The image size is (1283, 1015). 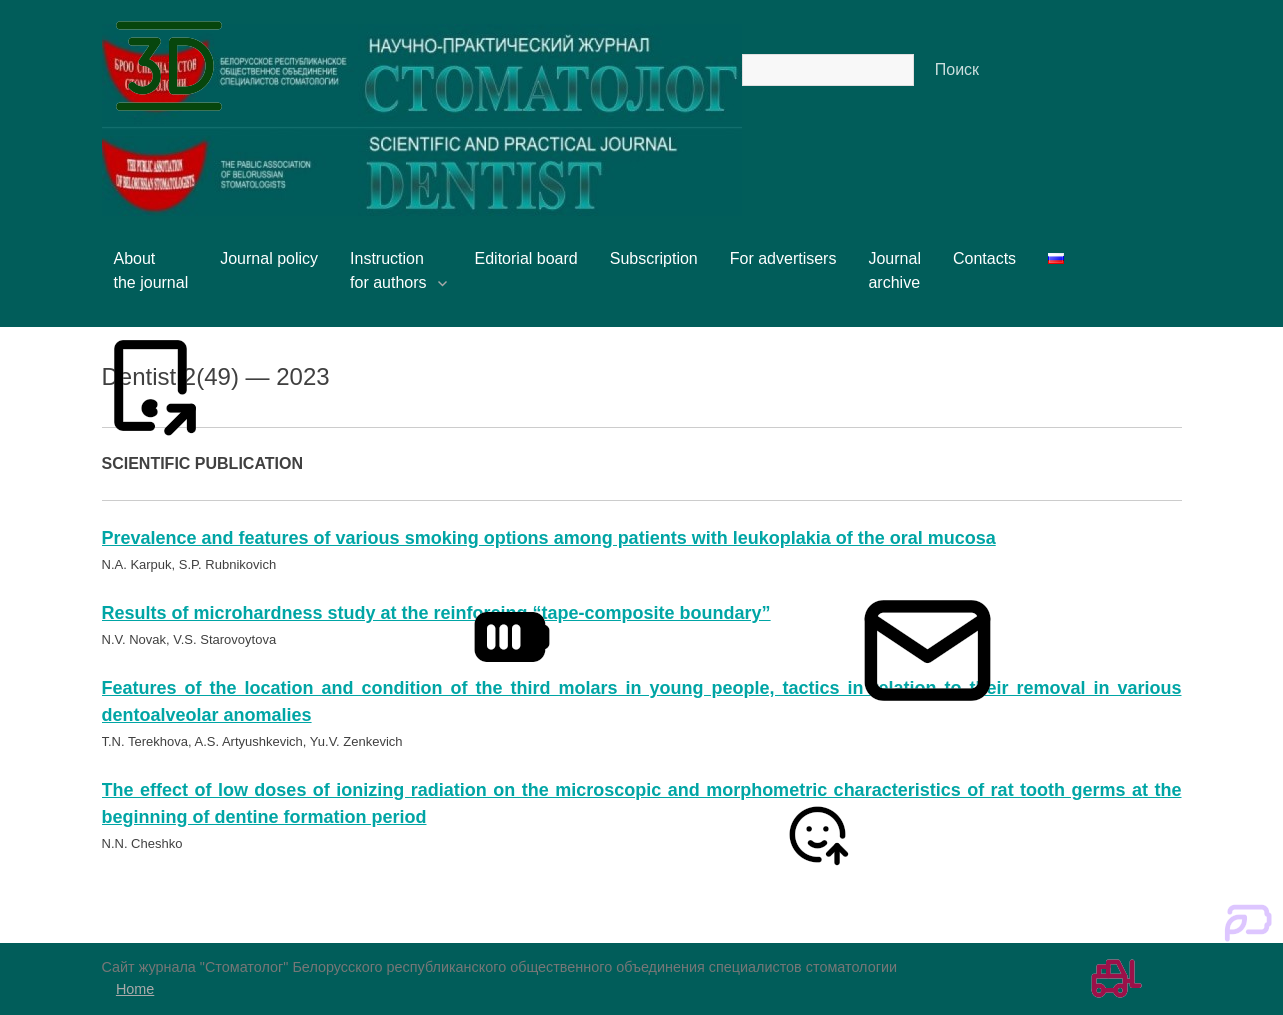 I want to click on enable battery saver or eco mode, so click(x=1249, y=919).